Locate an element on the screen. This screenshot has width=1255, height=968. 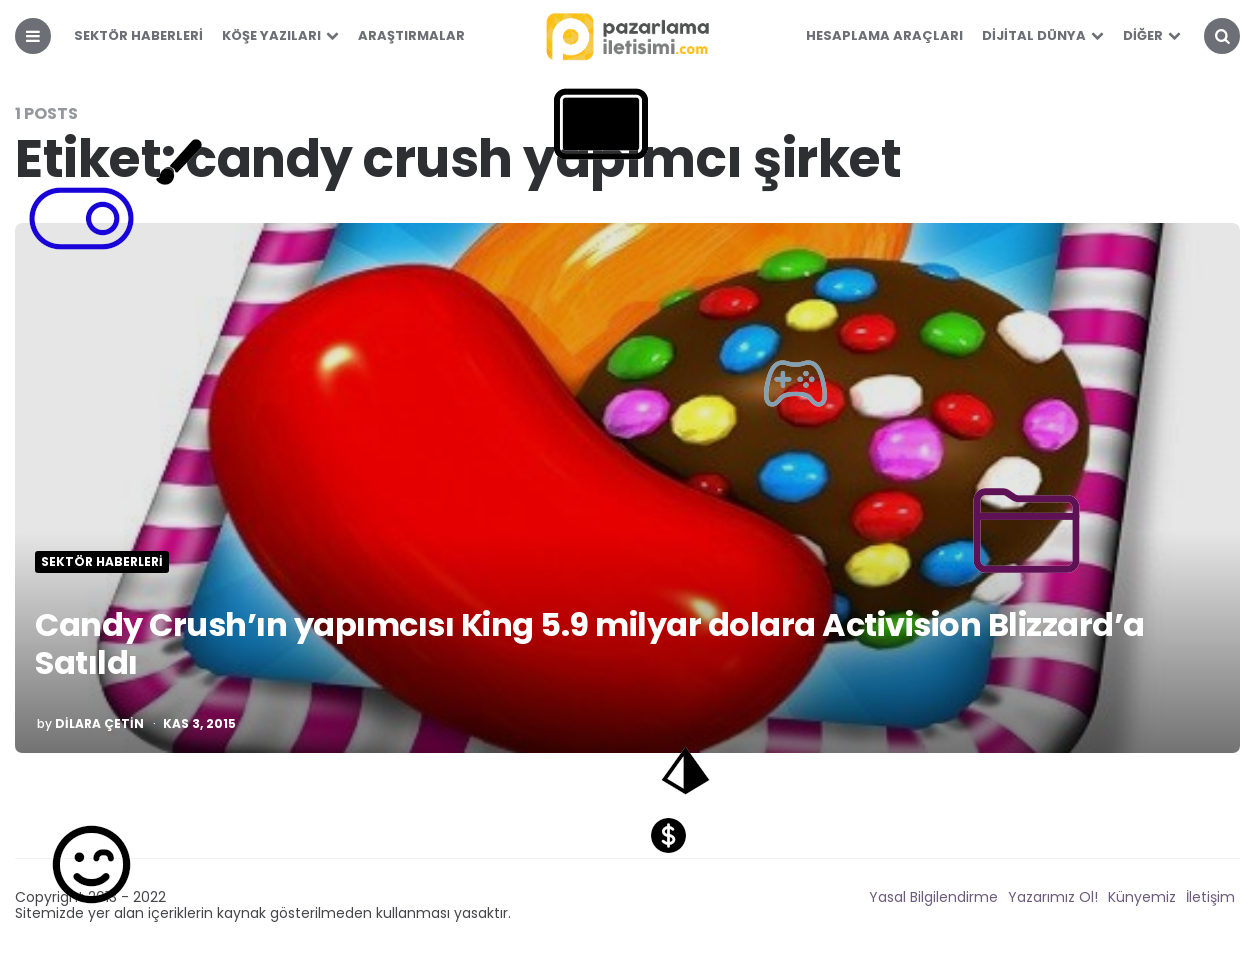
access drawing or painting tools is located at coordinates (179, 162).